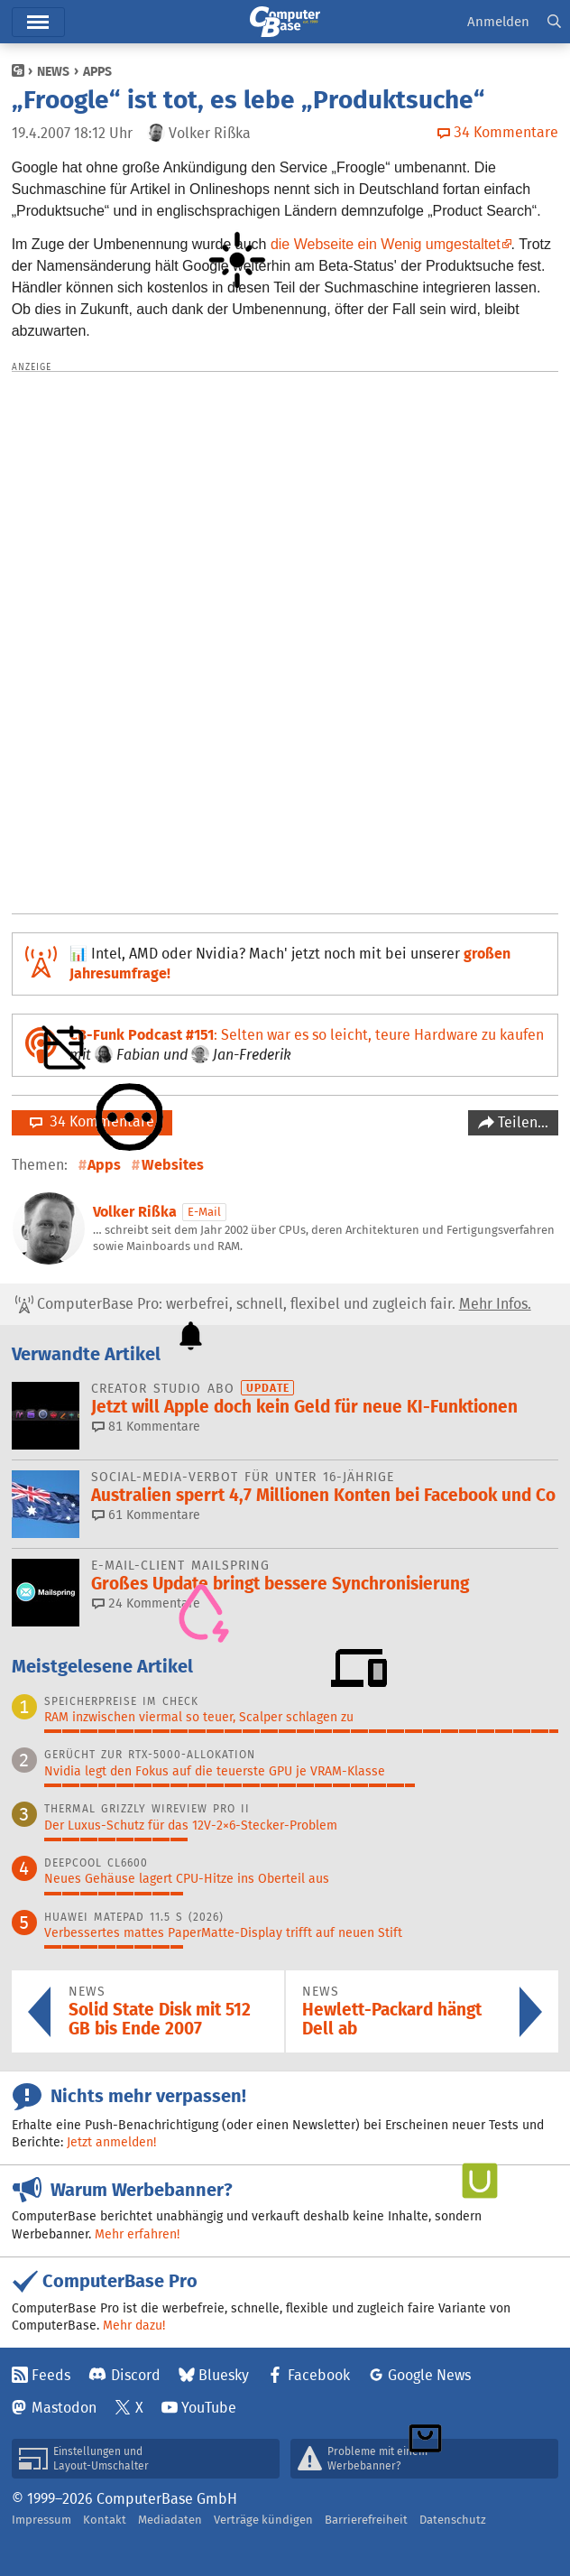  Describe the element at coordinates (359, 1668) in the screenshot. I see `connect your phone to another device` at that location.